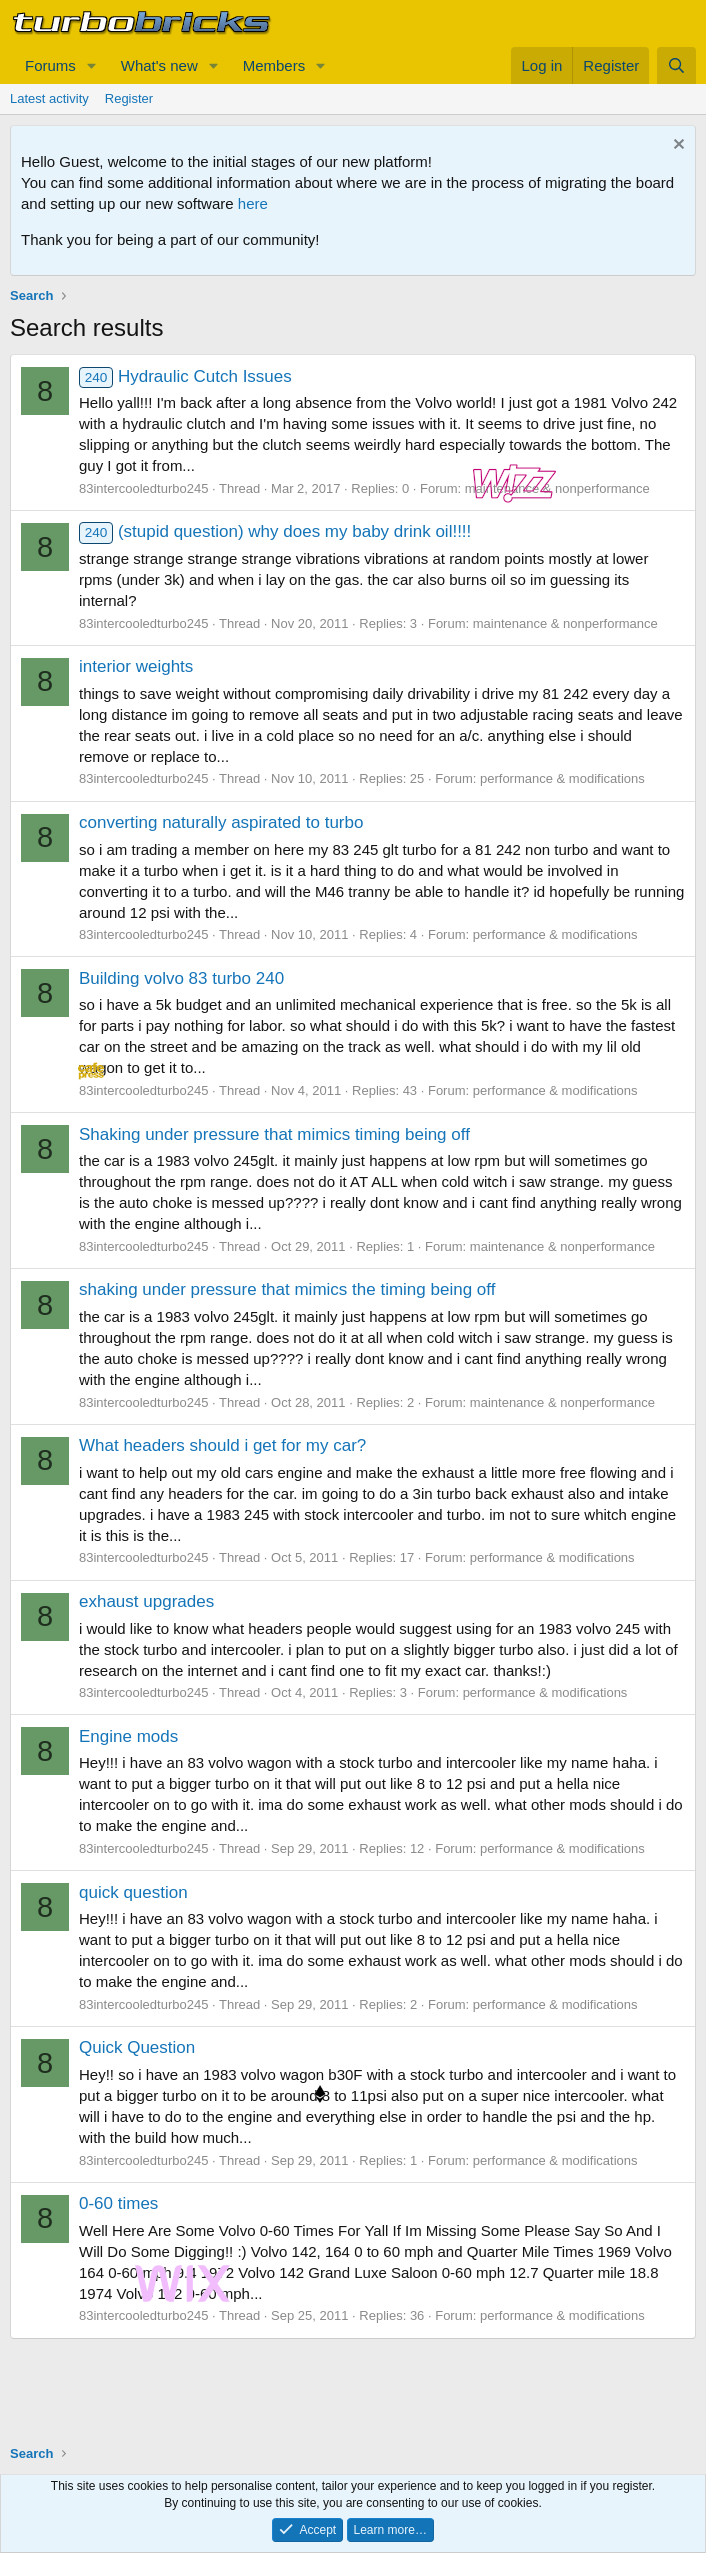 This screenshot has height=2553, width=706. Describe the element at coordinates (182, 2283) in the screenshot. I see `wix website builder logo` at that location.